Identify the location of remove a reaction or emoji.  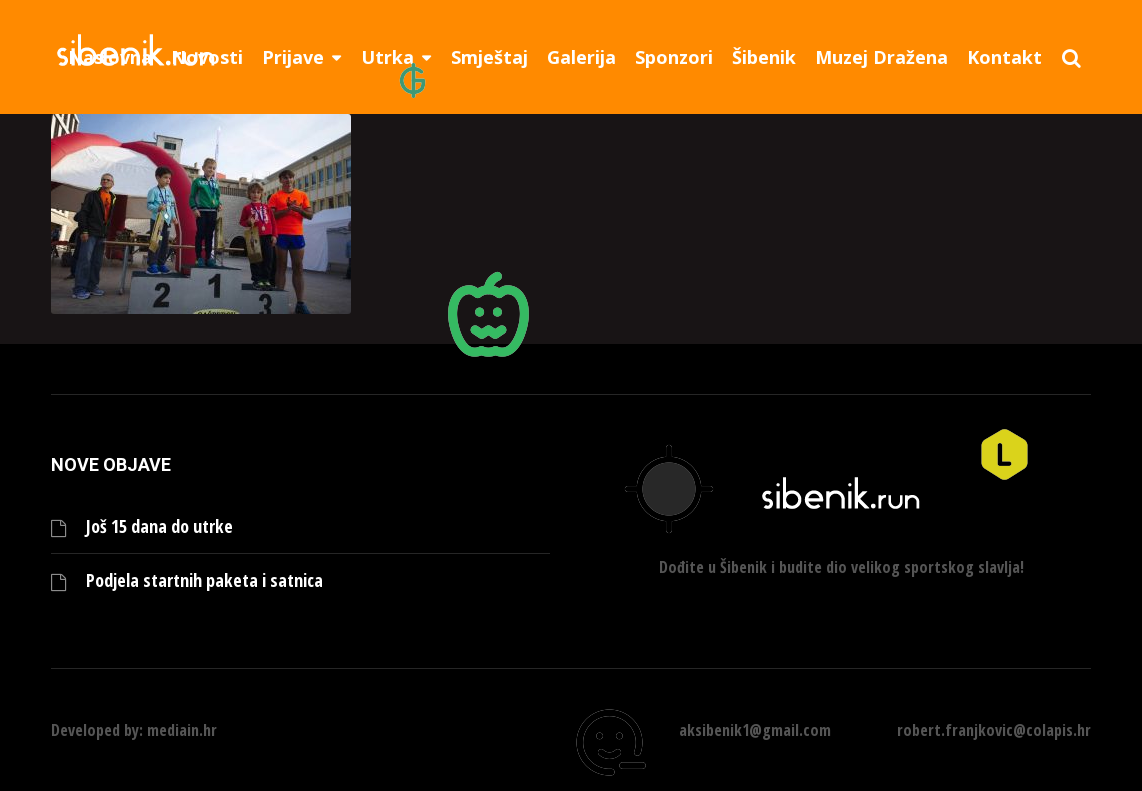
(609, 742).